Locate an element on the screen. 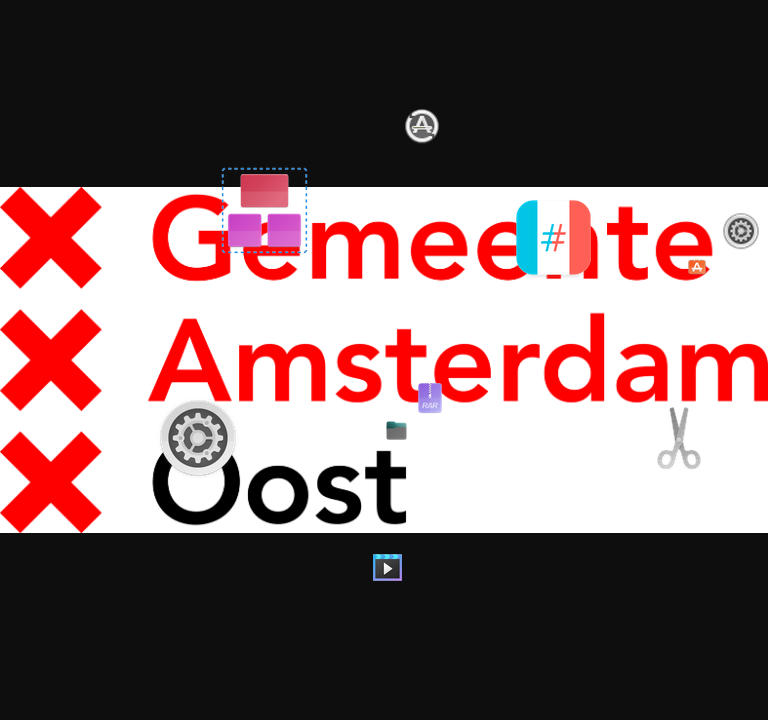  select all items in the current view is located at coordinates (264, 210).